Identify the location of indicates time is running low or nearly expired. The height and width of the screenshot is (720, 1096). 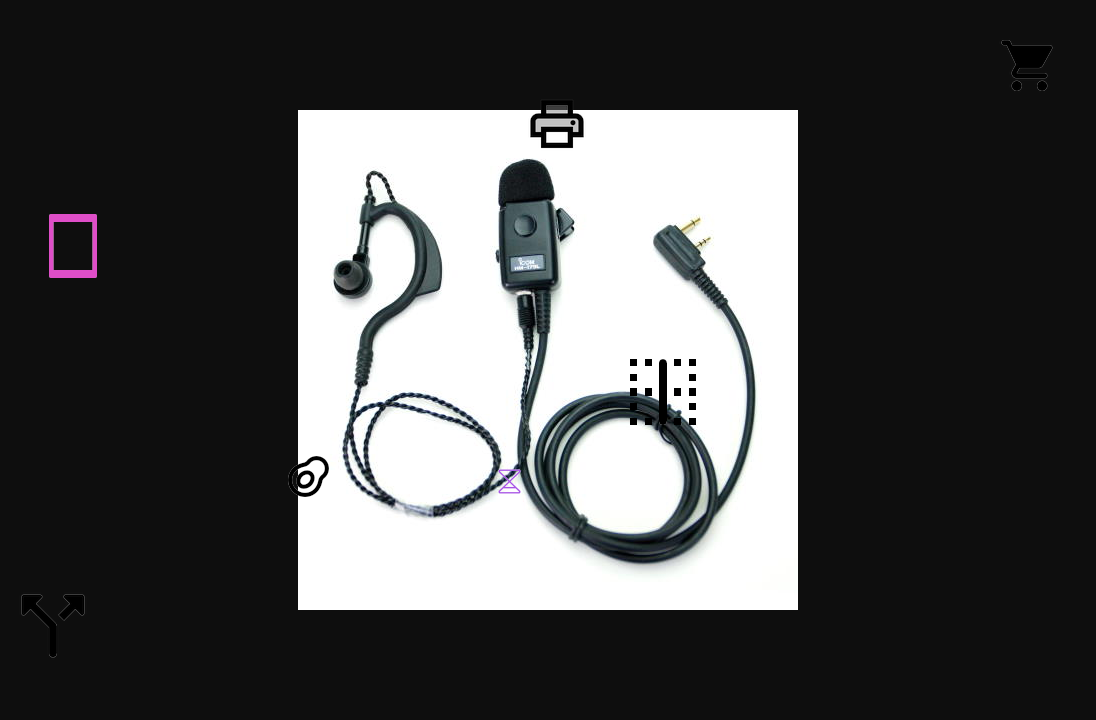
(509, 481).